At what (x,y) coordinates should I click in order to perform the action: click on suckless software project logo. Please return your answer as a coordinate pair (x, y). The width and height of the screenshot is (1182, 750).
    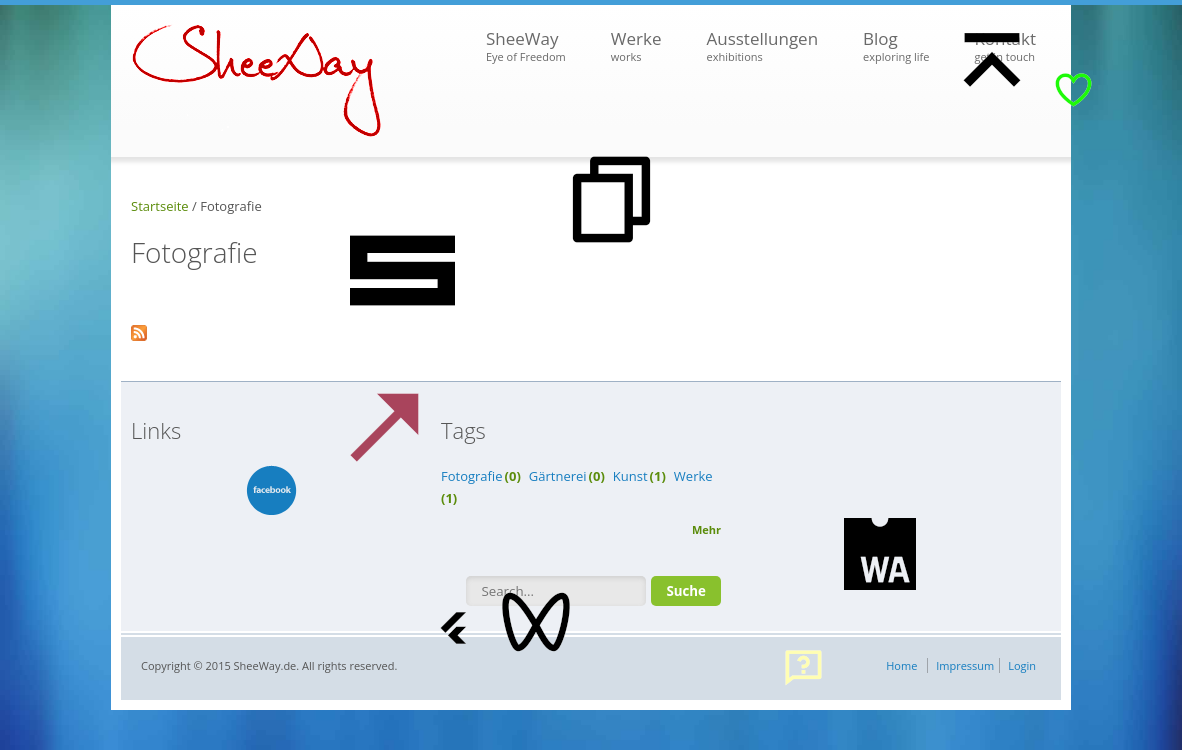
    Looking at the image, I should click on (402, 270).